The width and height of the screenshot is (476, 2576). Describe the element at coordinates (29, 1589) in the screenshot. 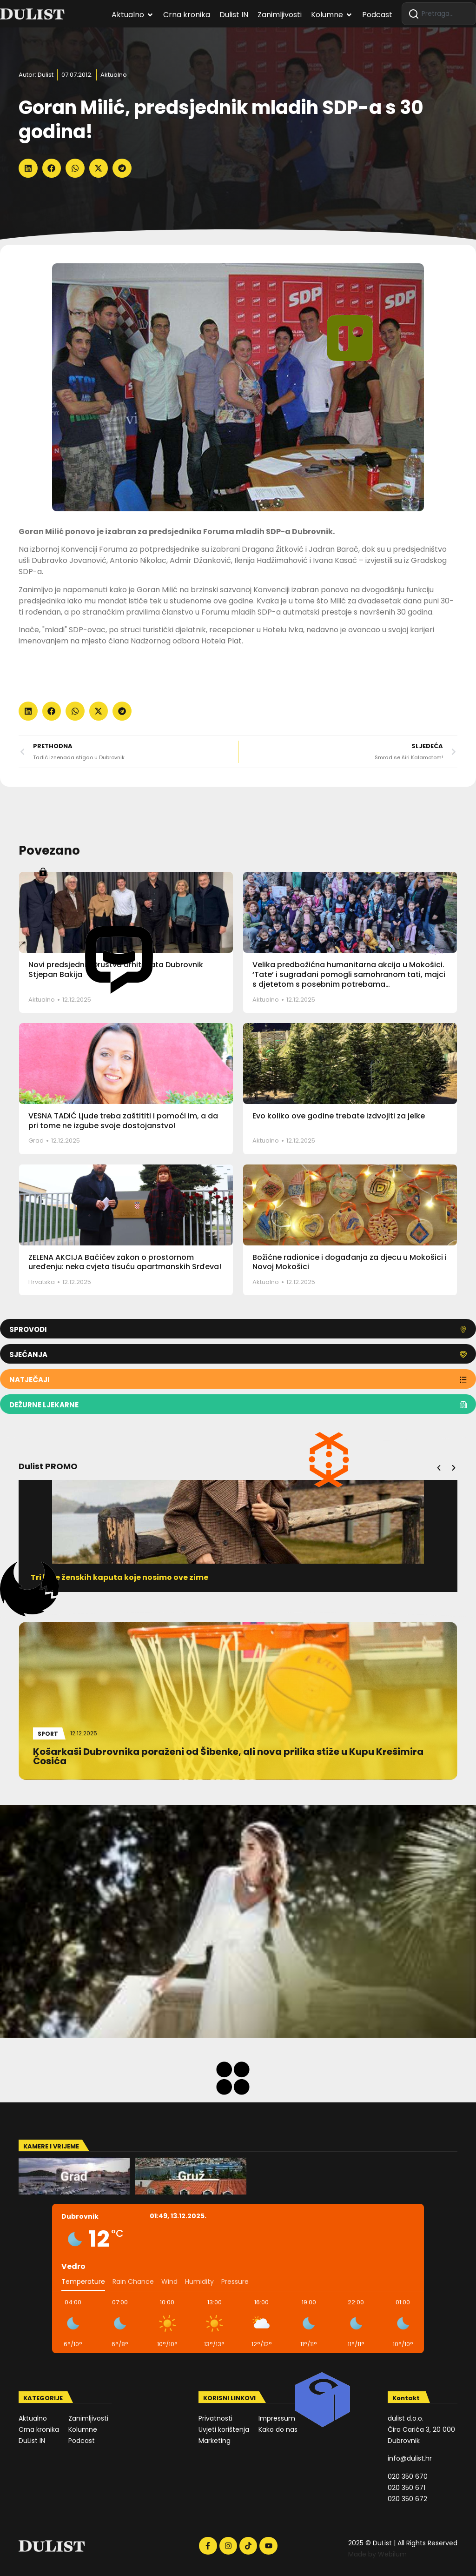

I see `apifox application logo` at that location.